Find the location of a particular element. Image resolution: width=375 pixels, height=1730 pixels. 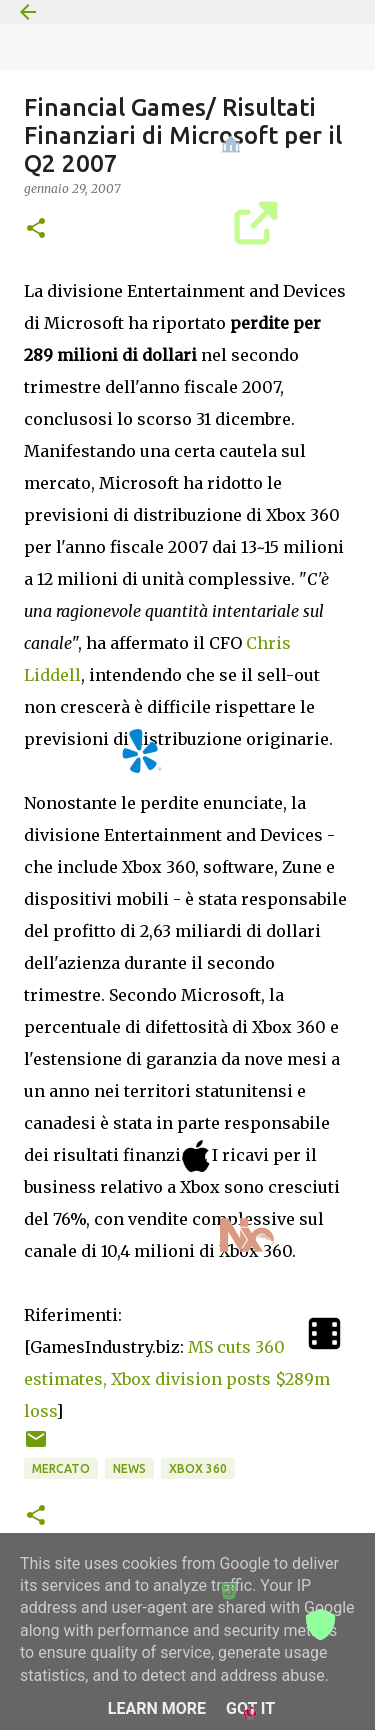

nx build system logo is located at coordinates (247, 1235).